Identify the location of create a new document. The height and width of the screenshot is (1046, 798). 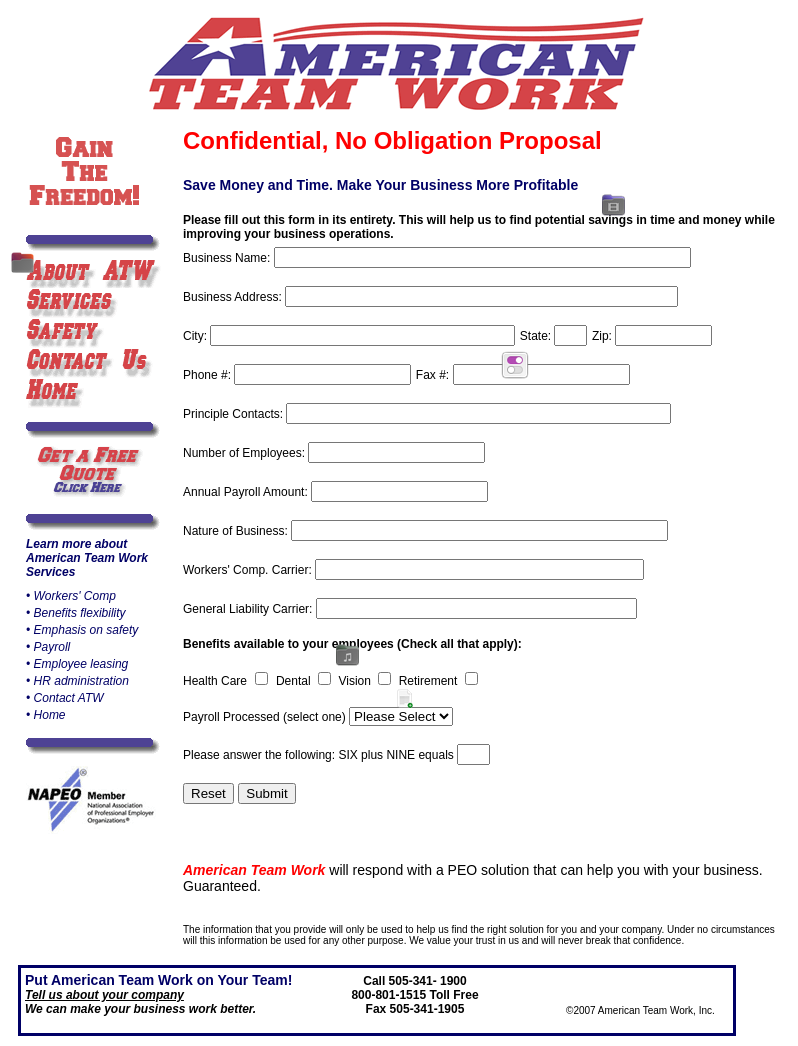
(404, 698).